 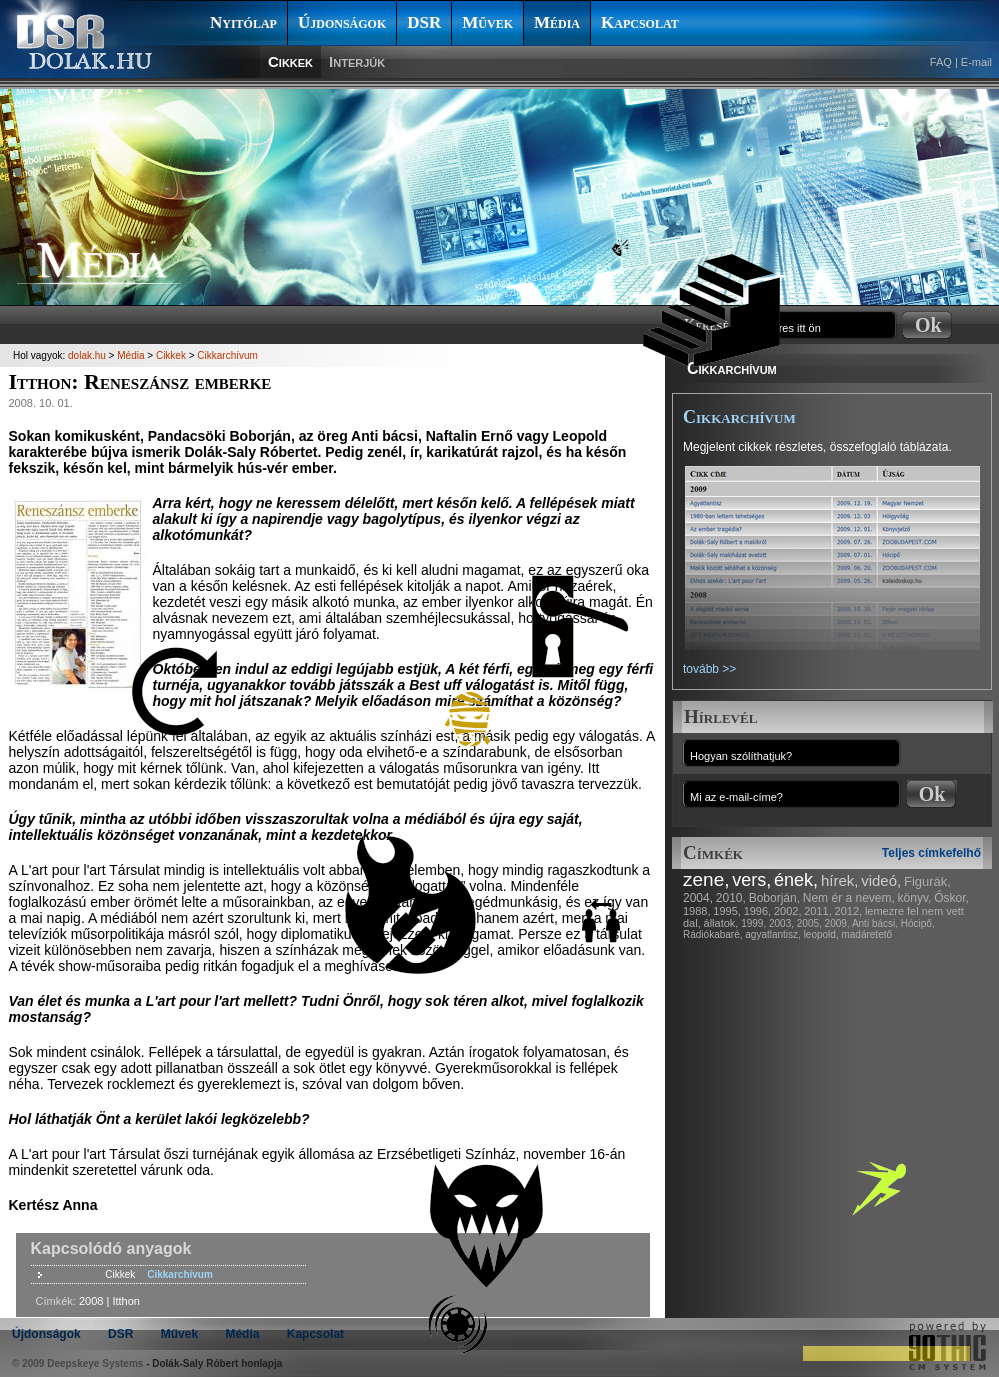 I want to click on navigate between levels or floors, so click(x=711, y=310).